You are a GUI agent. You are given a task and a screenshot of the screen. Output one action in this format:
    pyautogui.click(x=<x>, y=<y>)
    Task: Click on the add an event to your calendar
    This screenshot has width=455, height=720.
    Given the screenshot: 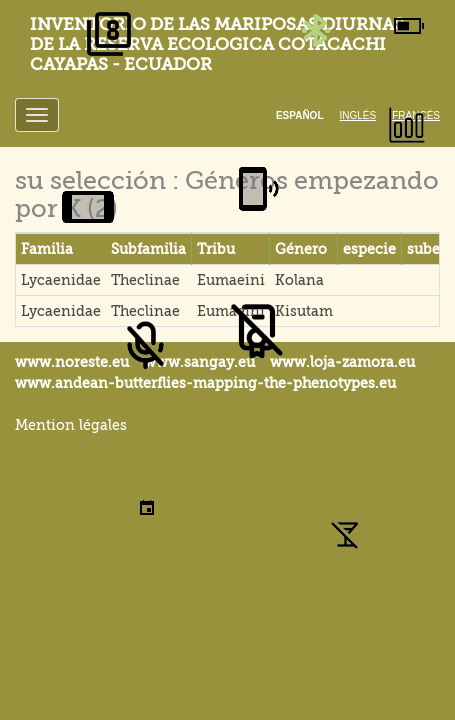 What is the action you would take?
    pyautogui.click(x=147, y=508)
    